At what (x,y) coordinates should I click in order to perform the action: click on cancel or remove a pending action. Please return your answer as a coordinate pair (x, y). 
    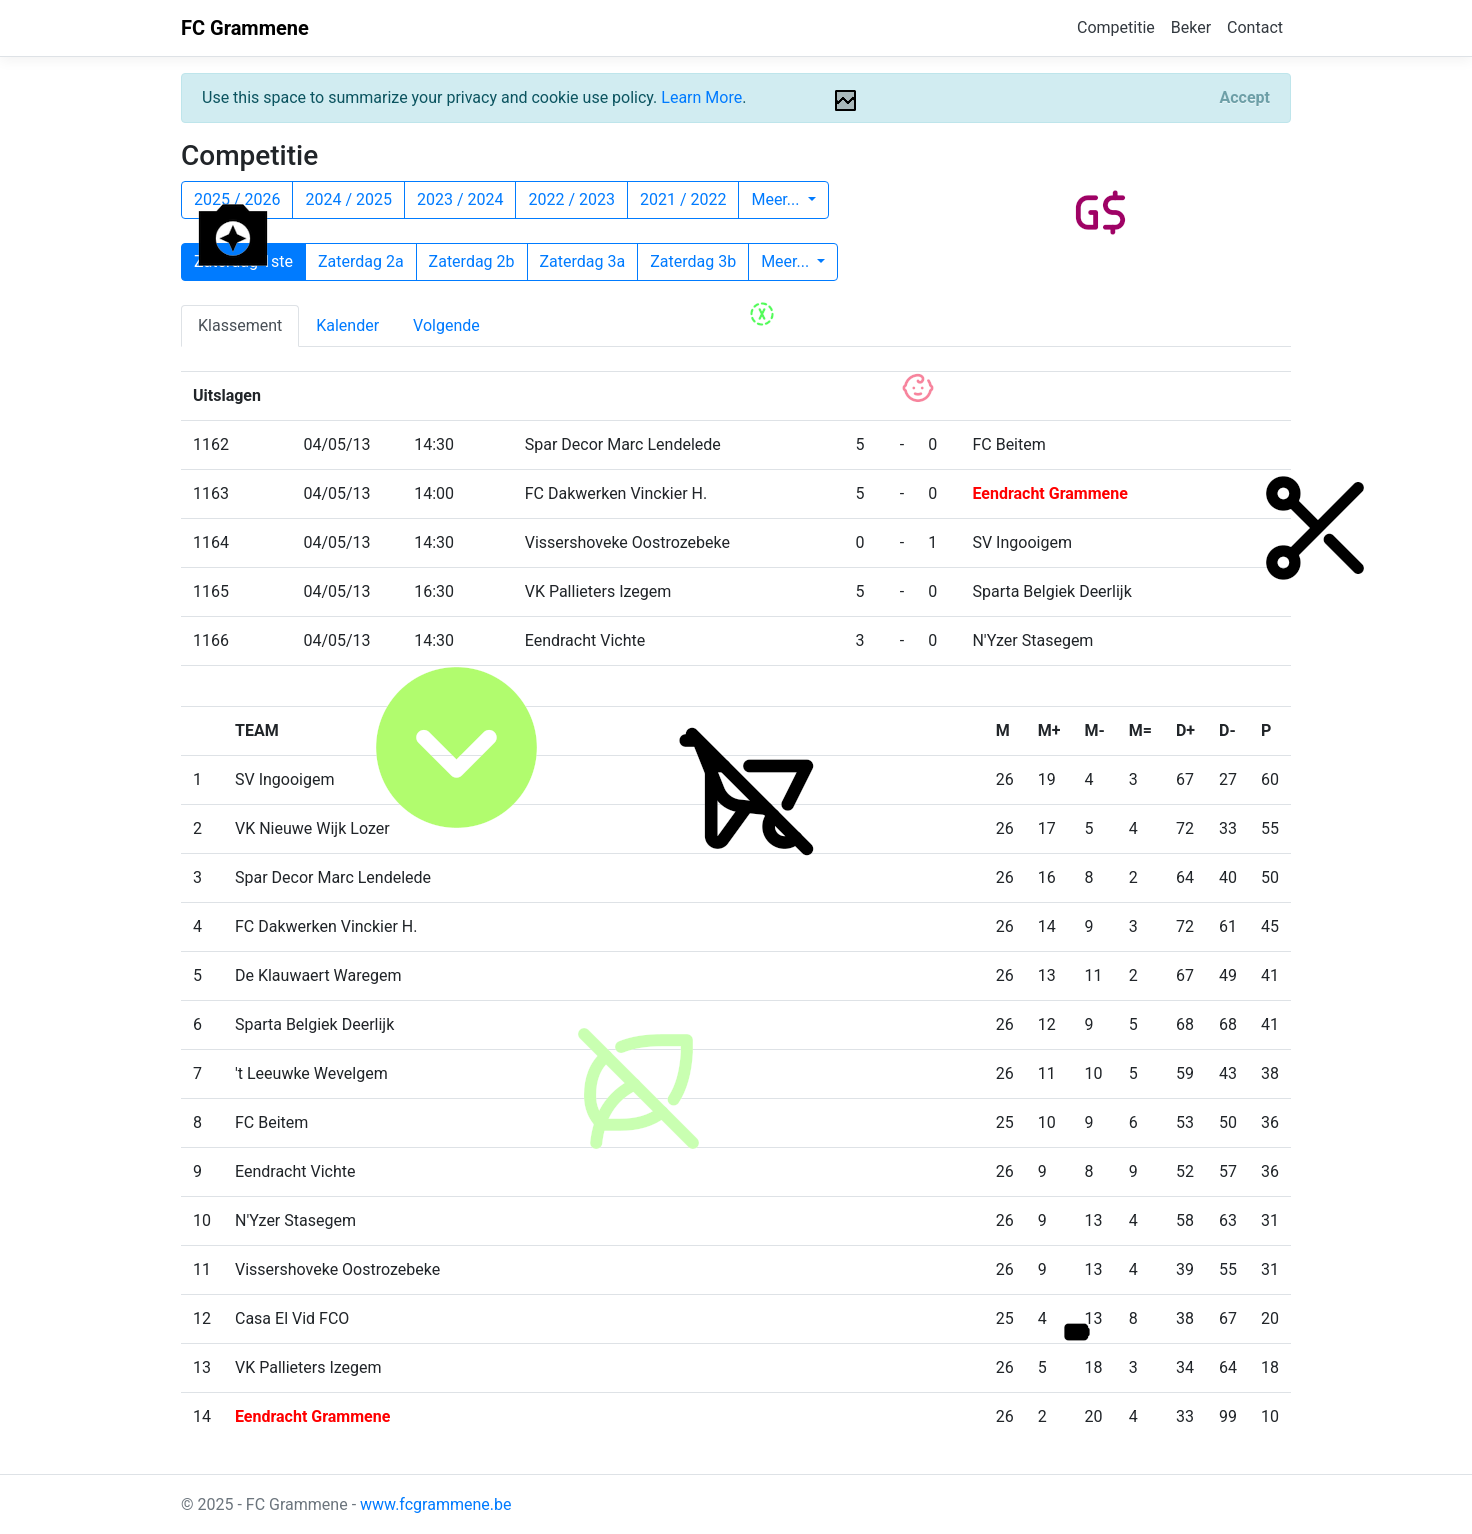
    Looking at the image, I should click on (762, 314).